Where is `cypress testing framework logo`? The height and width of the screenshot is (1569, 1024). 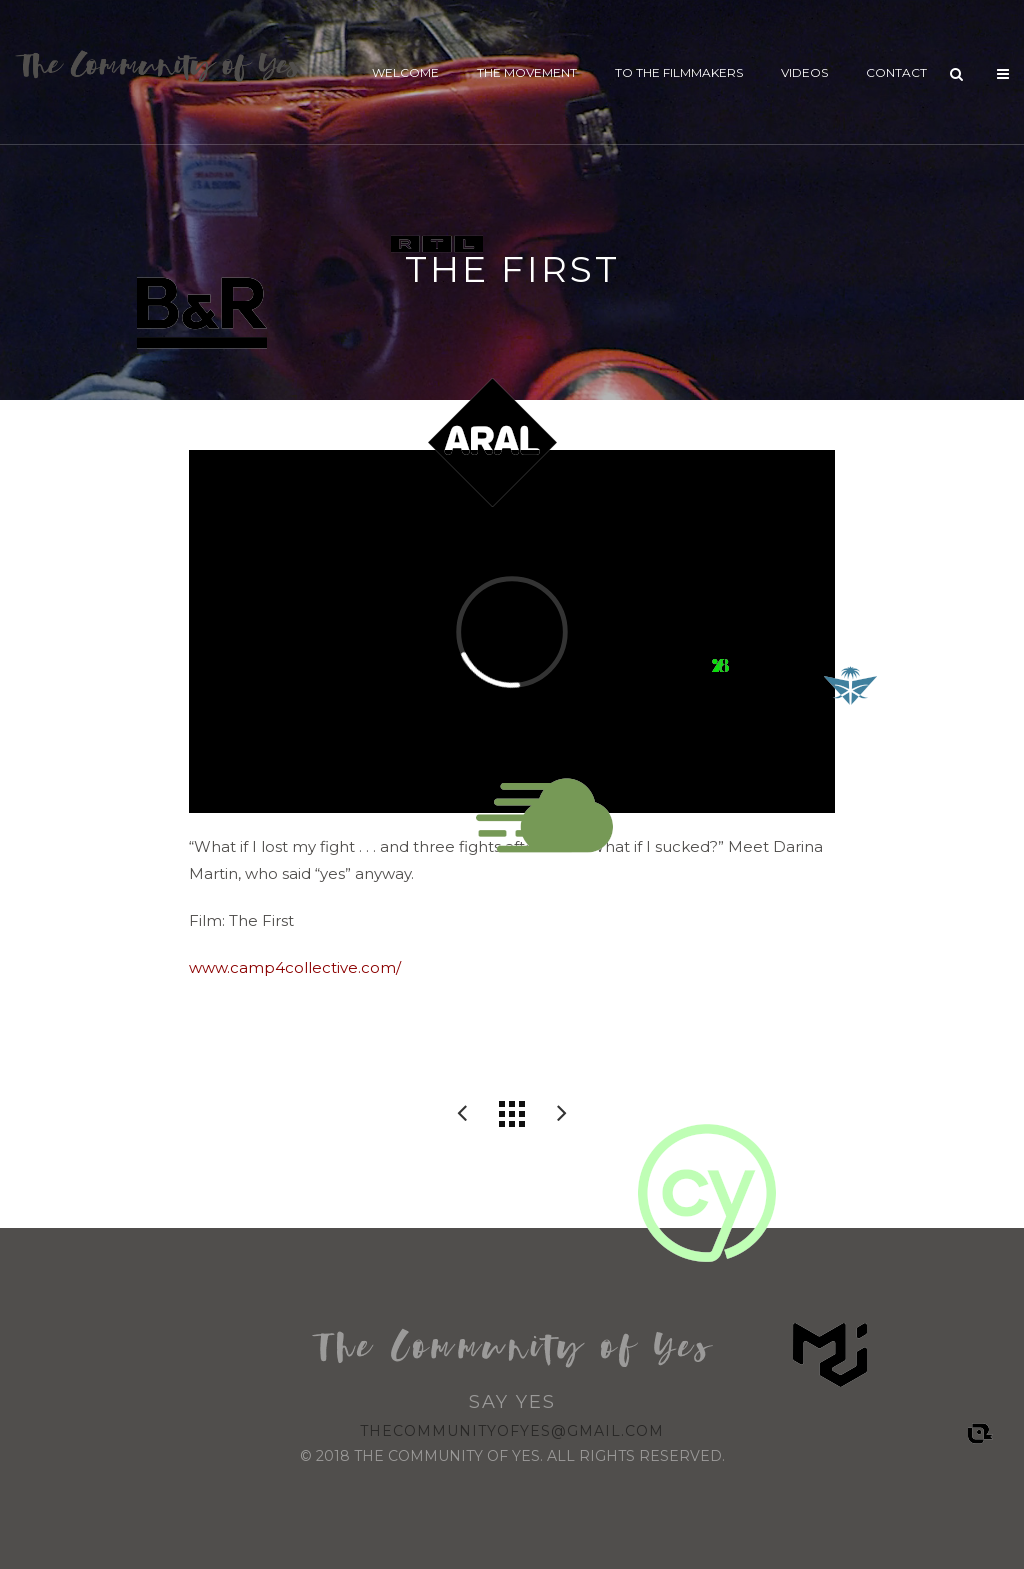 cypress testing framework logo is located at coordinates (707, 1193).